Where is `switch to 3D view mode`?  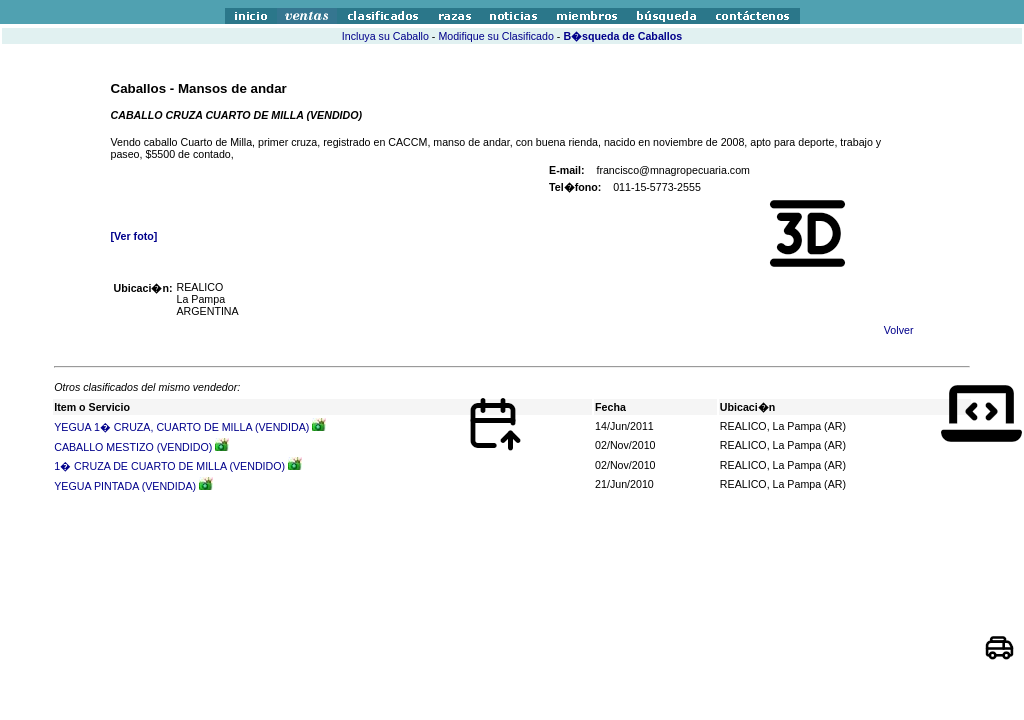
switch to 3D view mode is located at coordinates (807, 233).